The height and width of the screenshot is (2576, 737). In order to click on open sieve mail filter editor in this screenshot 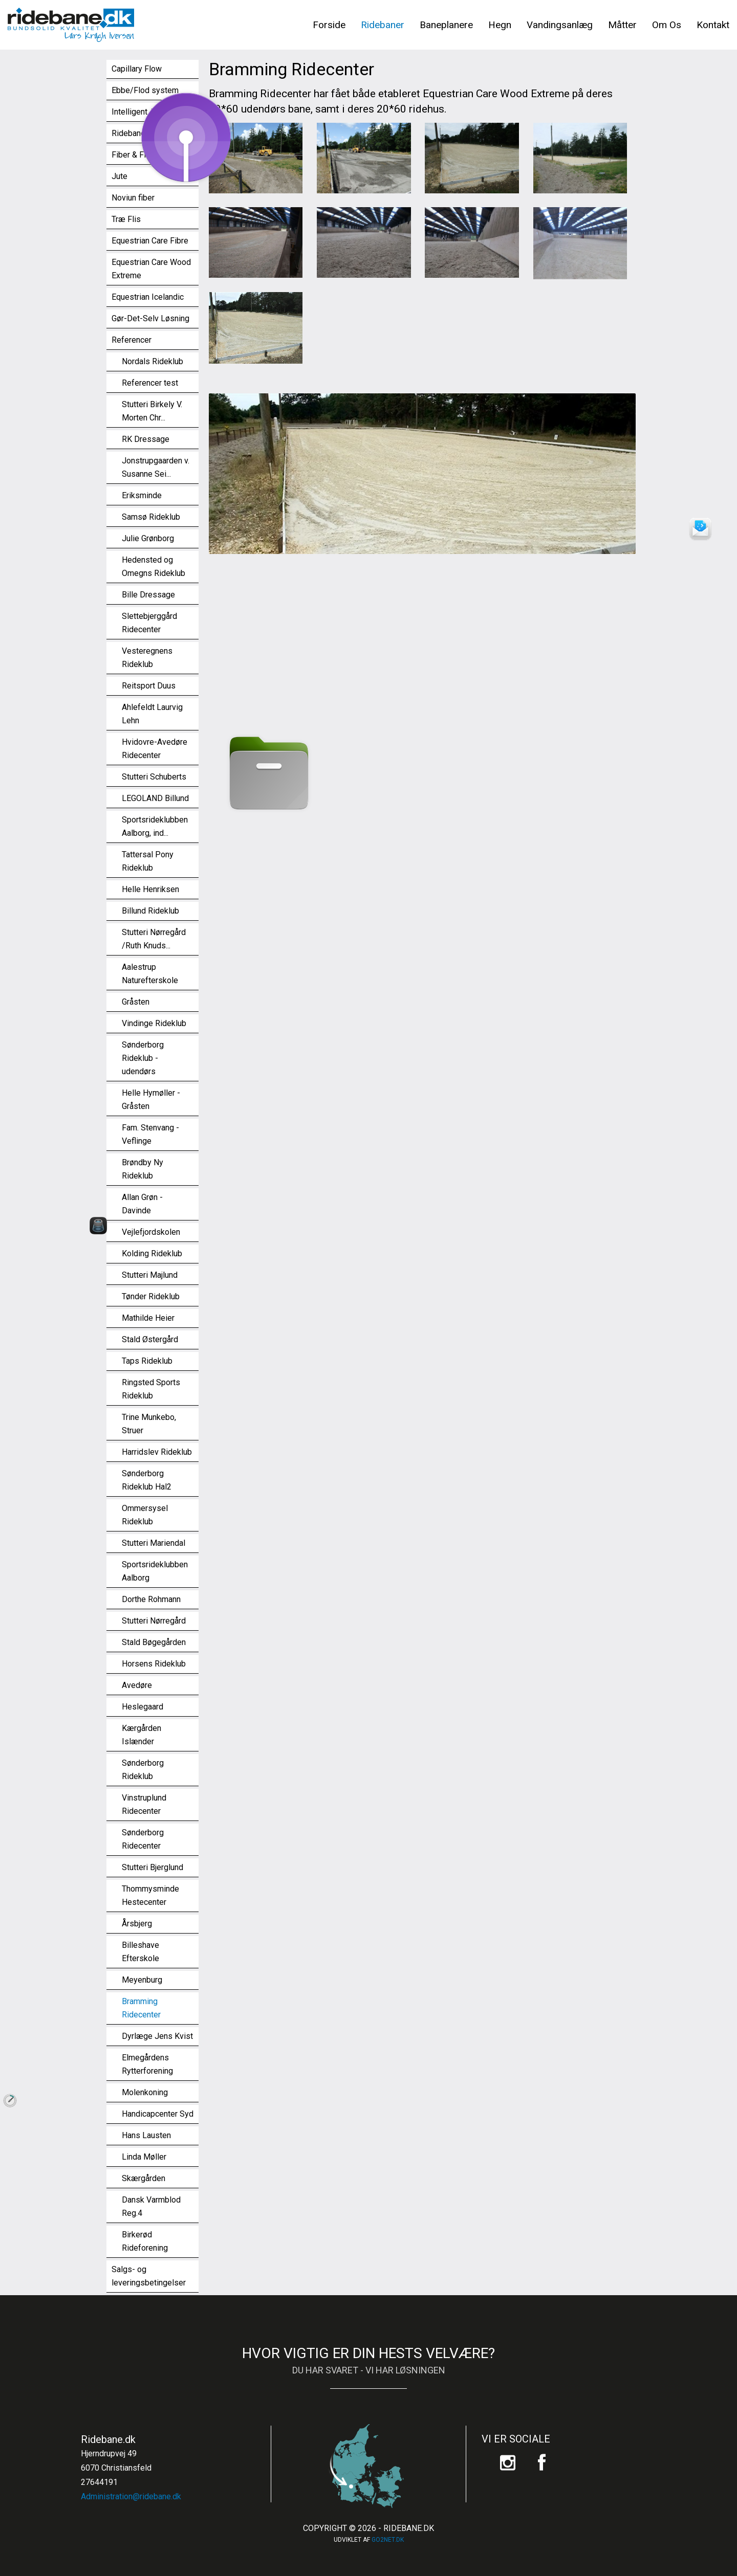, I will do `click(700, 528)`.